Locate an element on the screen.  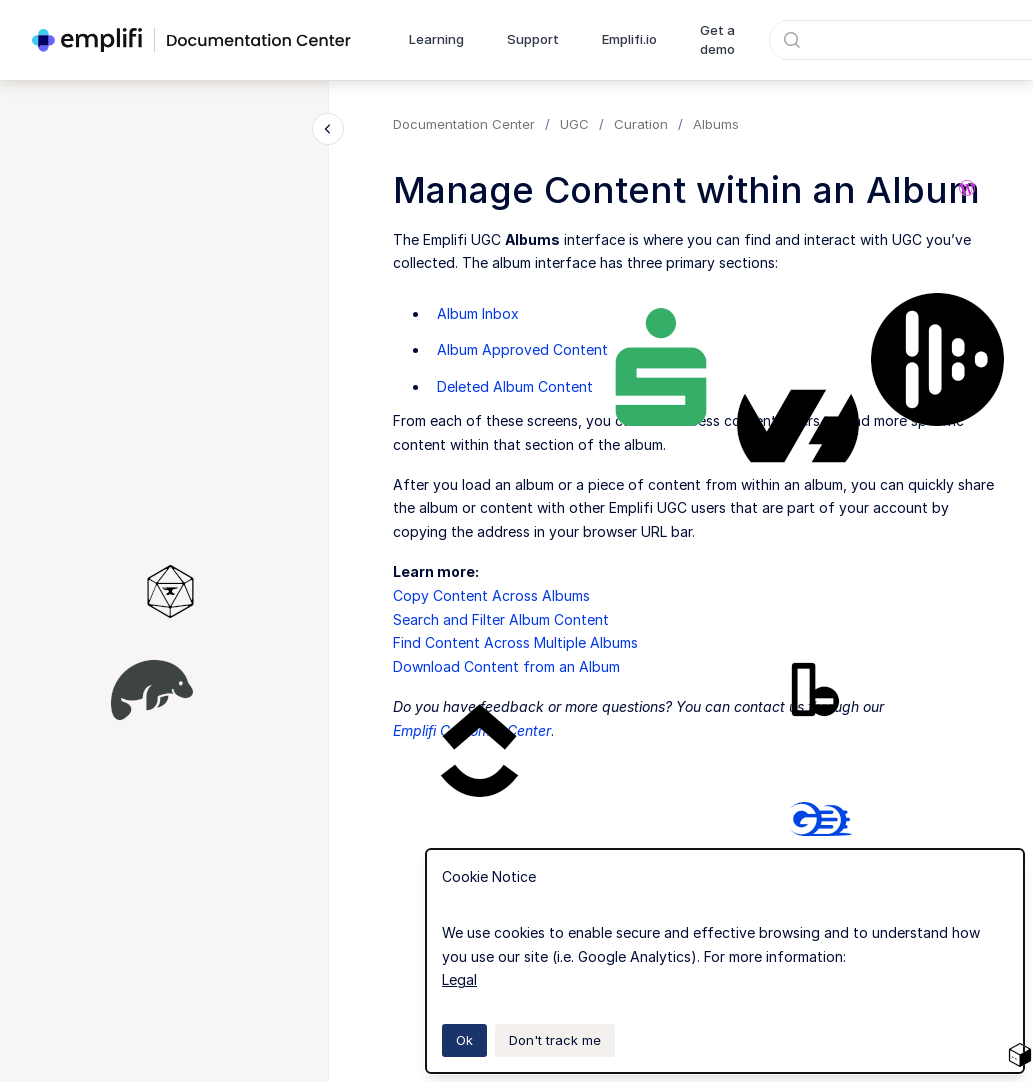
delete a column from a table or spreadsheet is located at coordinates (812, 689).